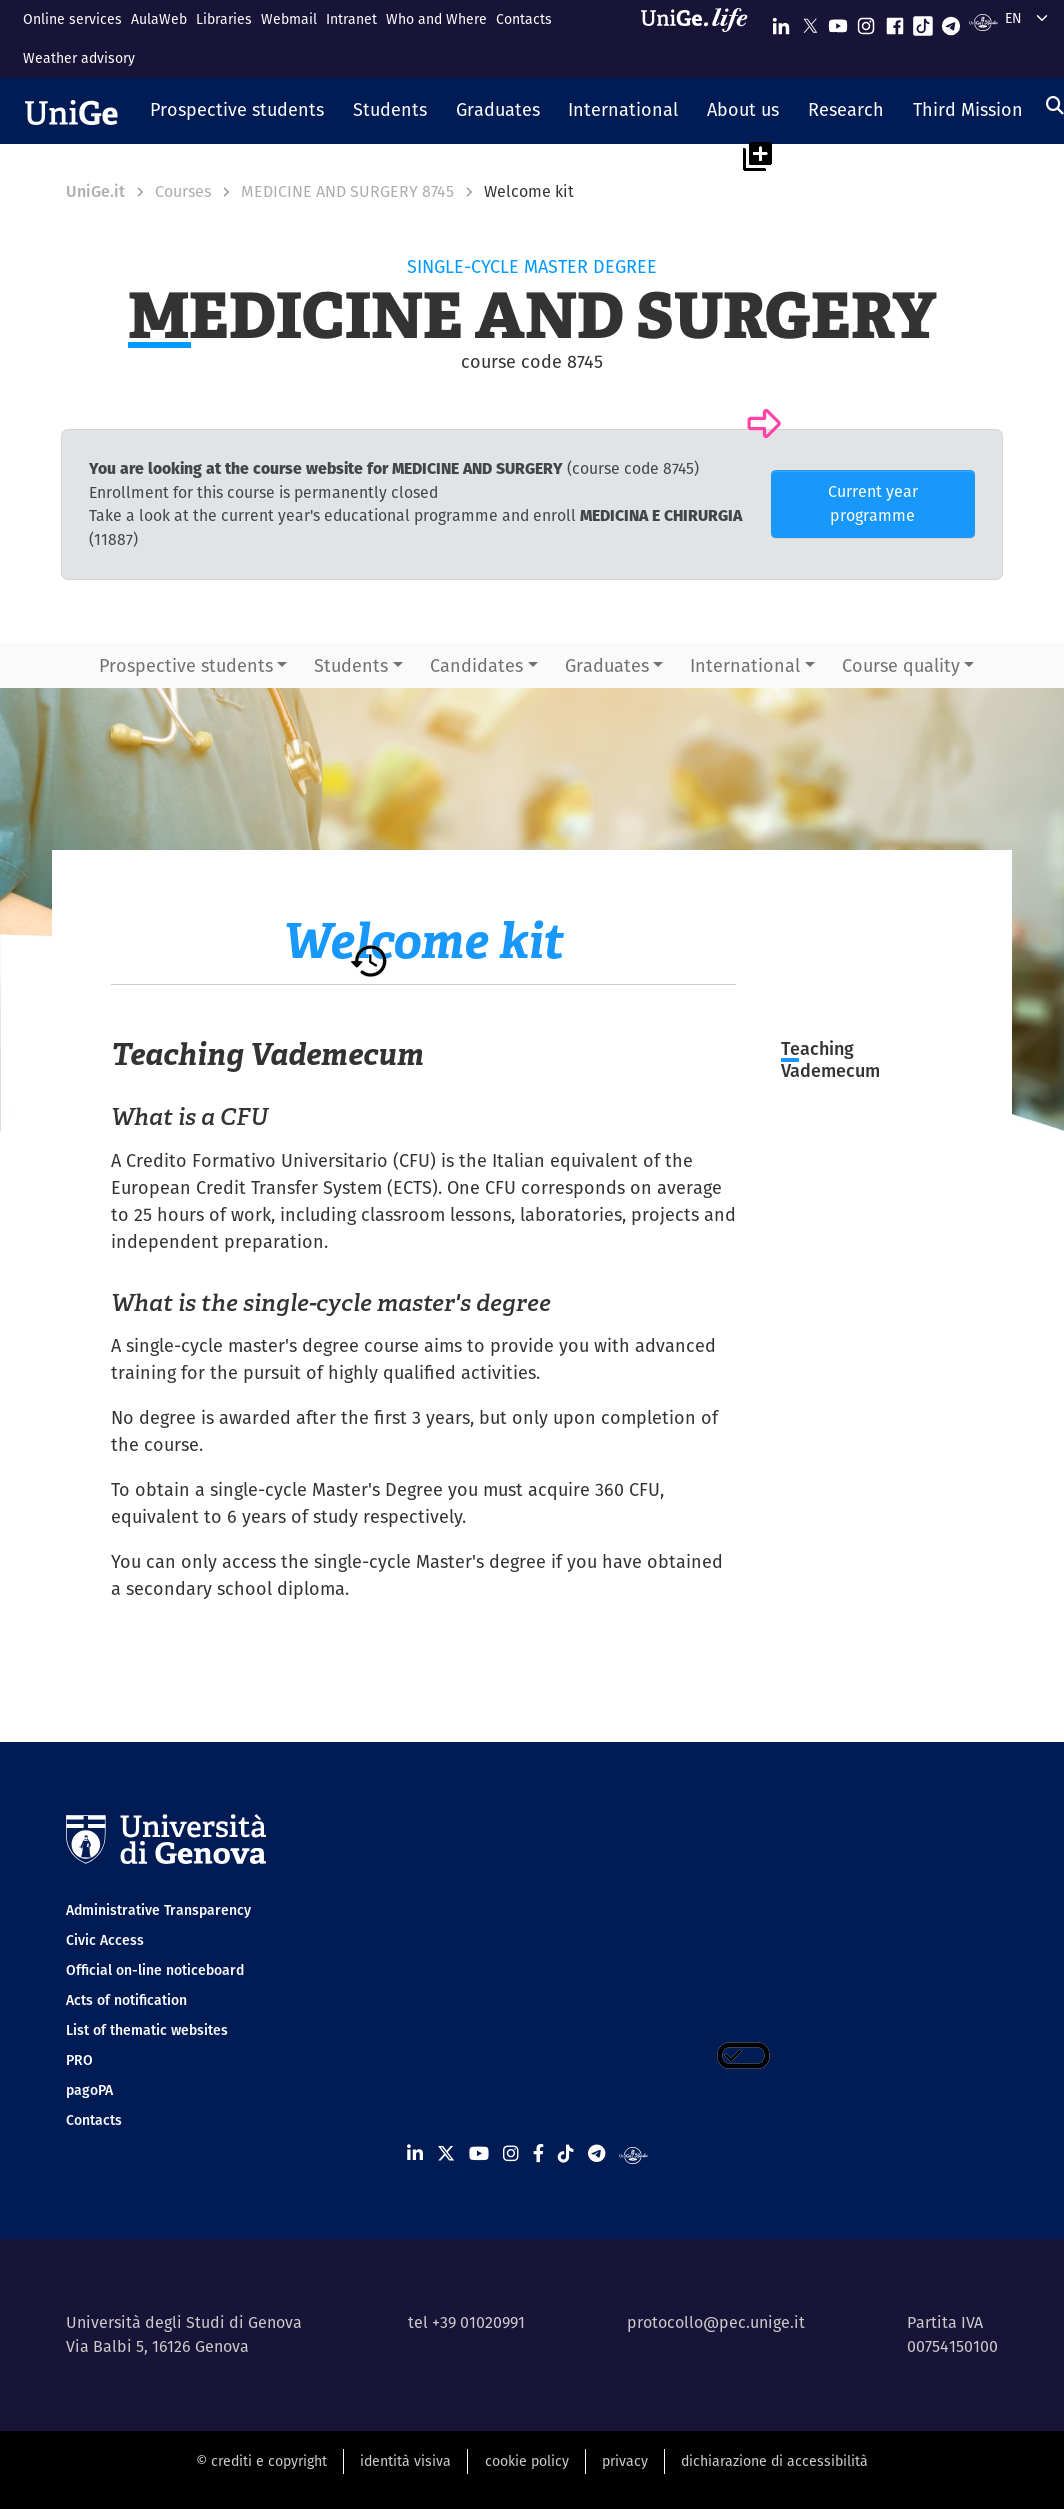 This screenshot has width=1064, height=2509. What do you see at coordinates (743, 2055) in the screenshot?
I see `edit or modify attribute settings` at bounding box center [743, 2055].